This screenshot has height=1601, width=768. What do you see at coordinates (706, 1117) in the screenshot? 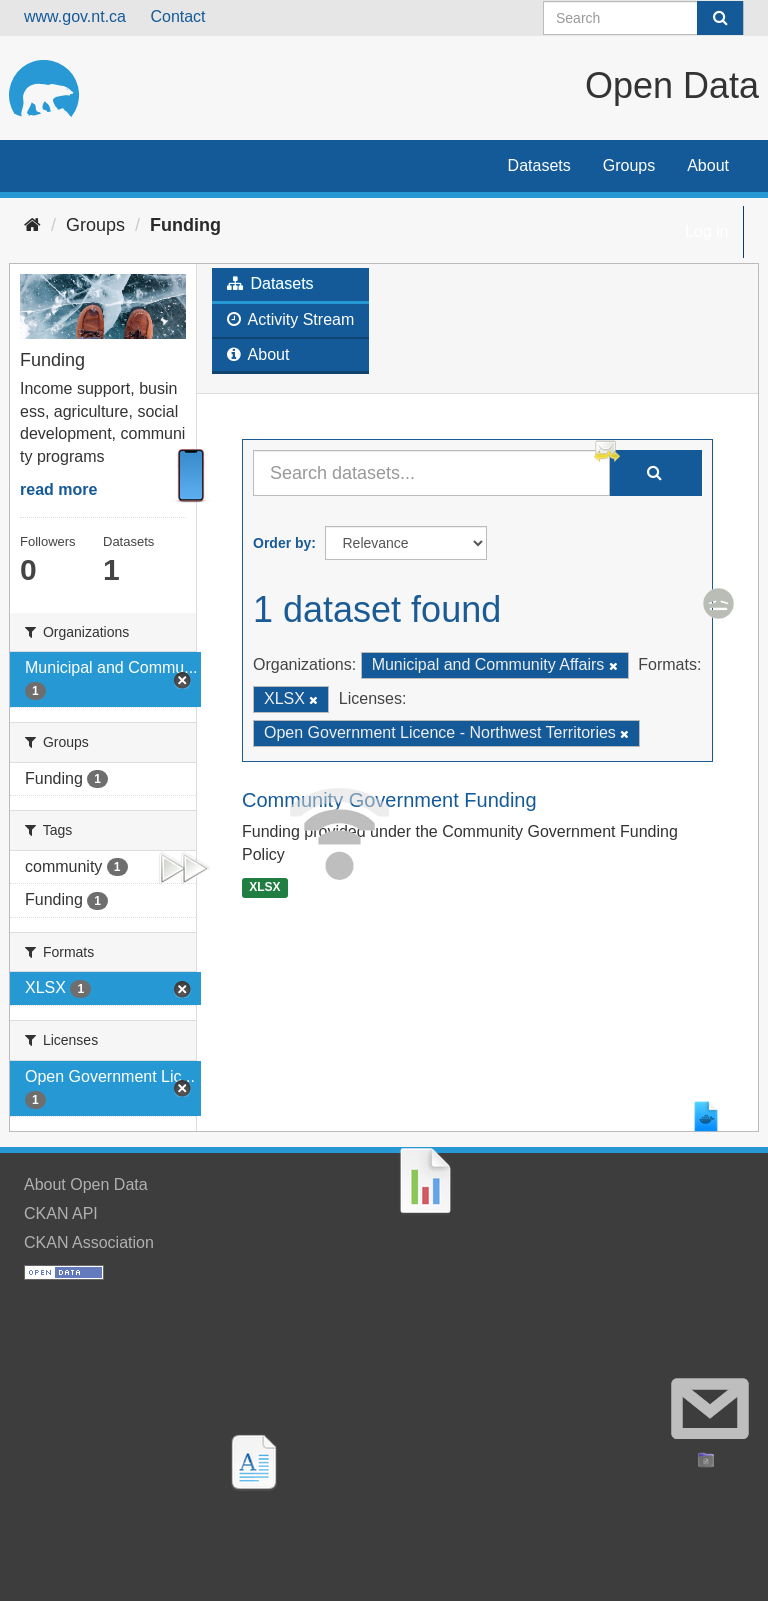
I see `a dockerfile or docker configuration file` at bounding box center [706, 1117].